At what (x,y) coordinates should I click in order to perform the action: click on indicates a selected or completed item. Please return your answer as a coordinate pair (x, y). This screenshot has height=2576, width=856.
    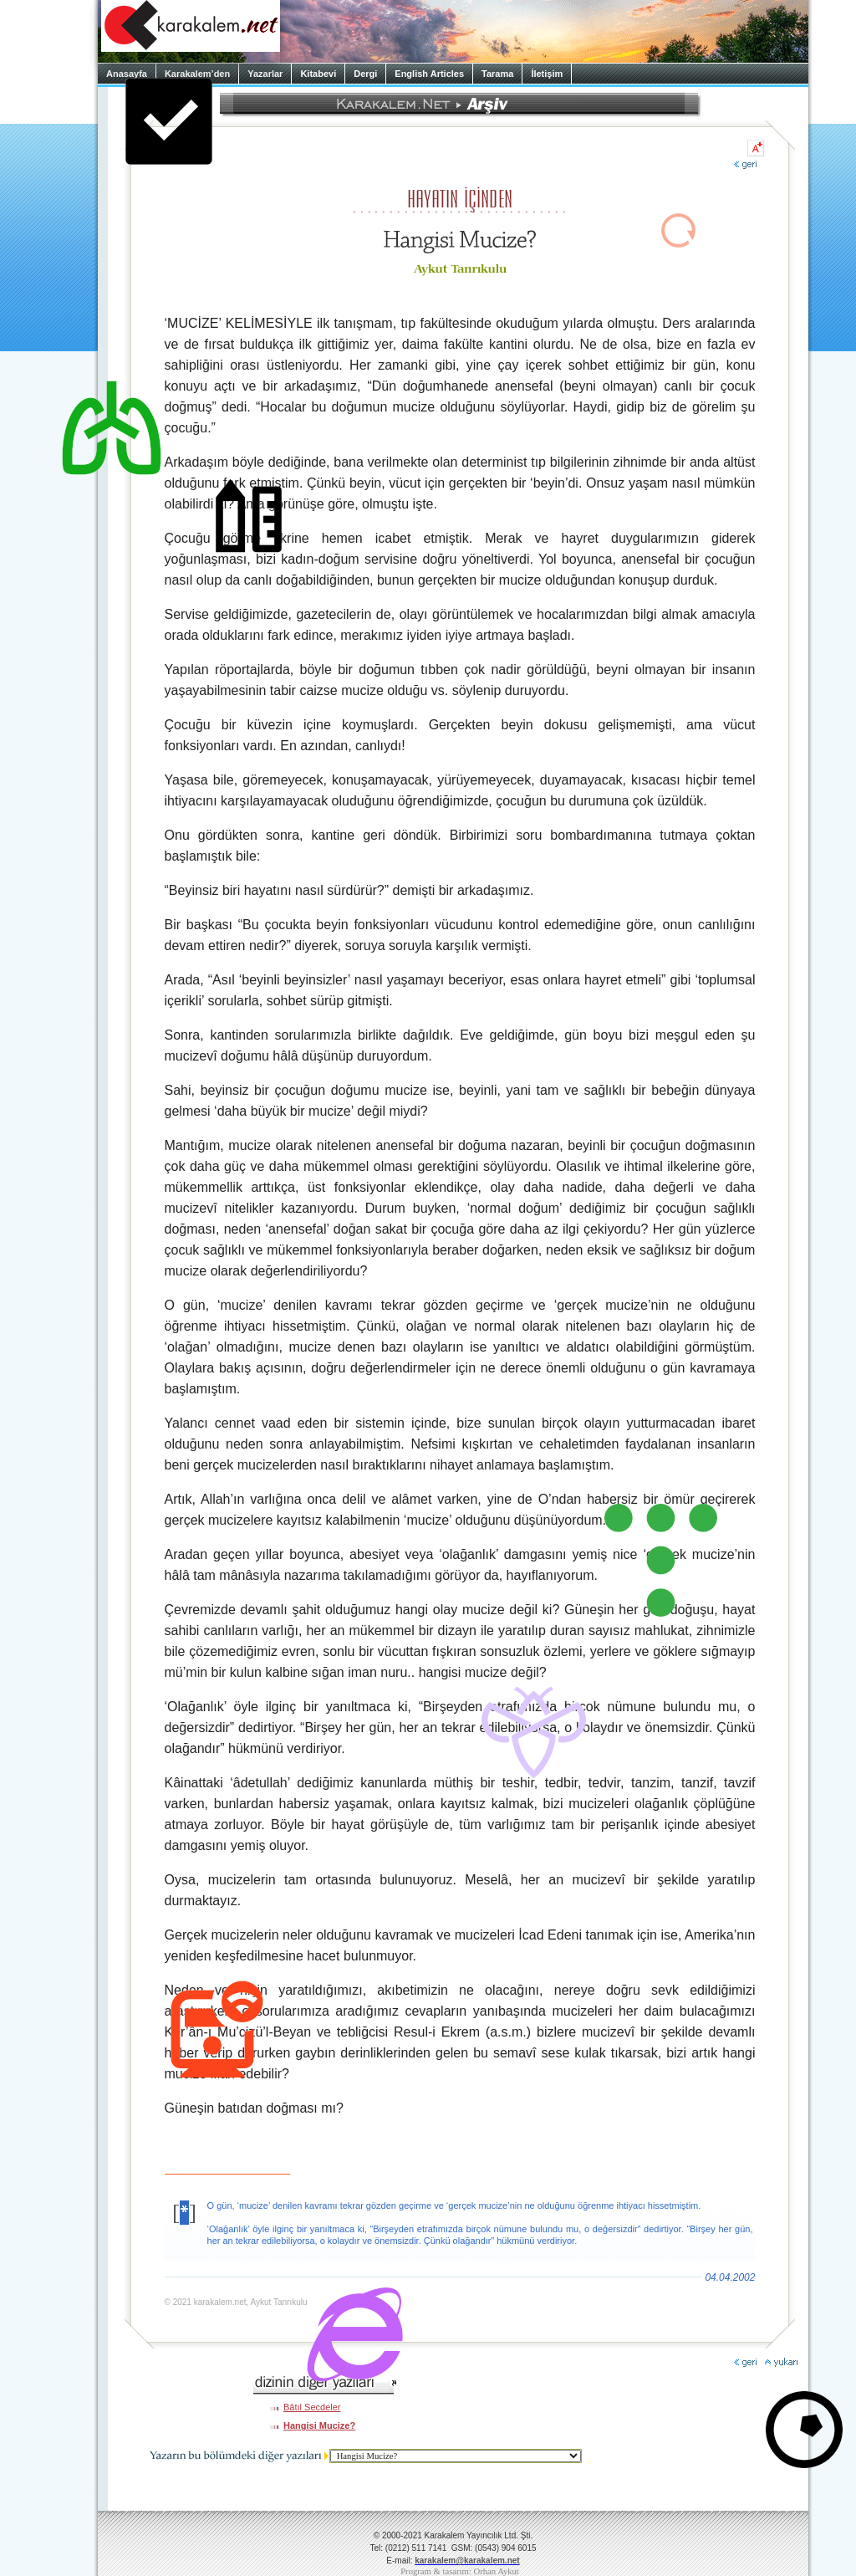
    Looking at the image, I should click on (169, 121).